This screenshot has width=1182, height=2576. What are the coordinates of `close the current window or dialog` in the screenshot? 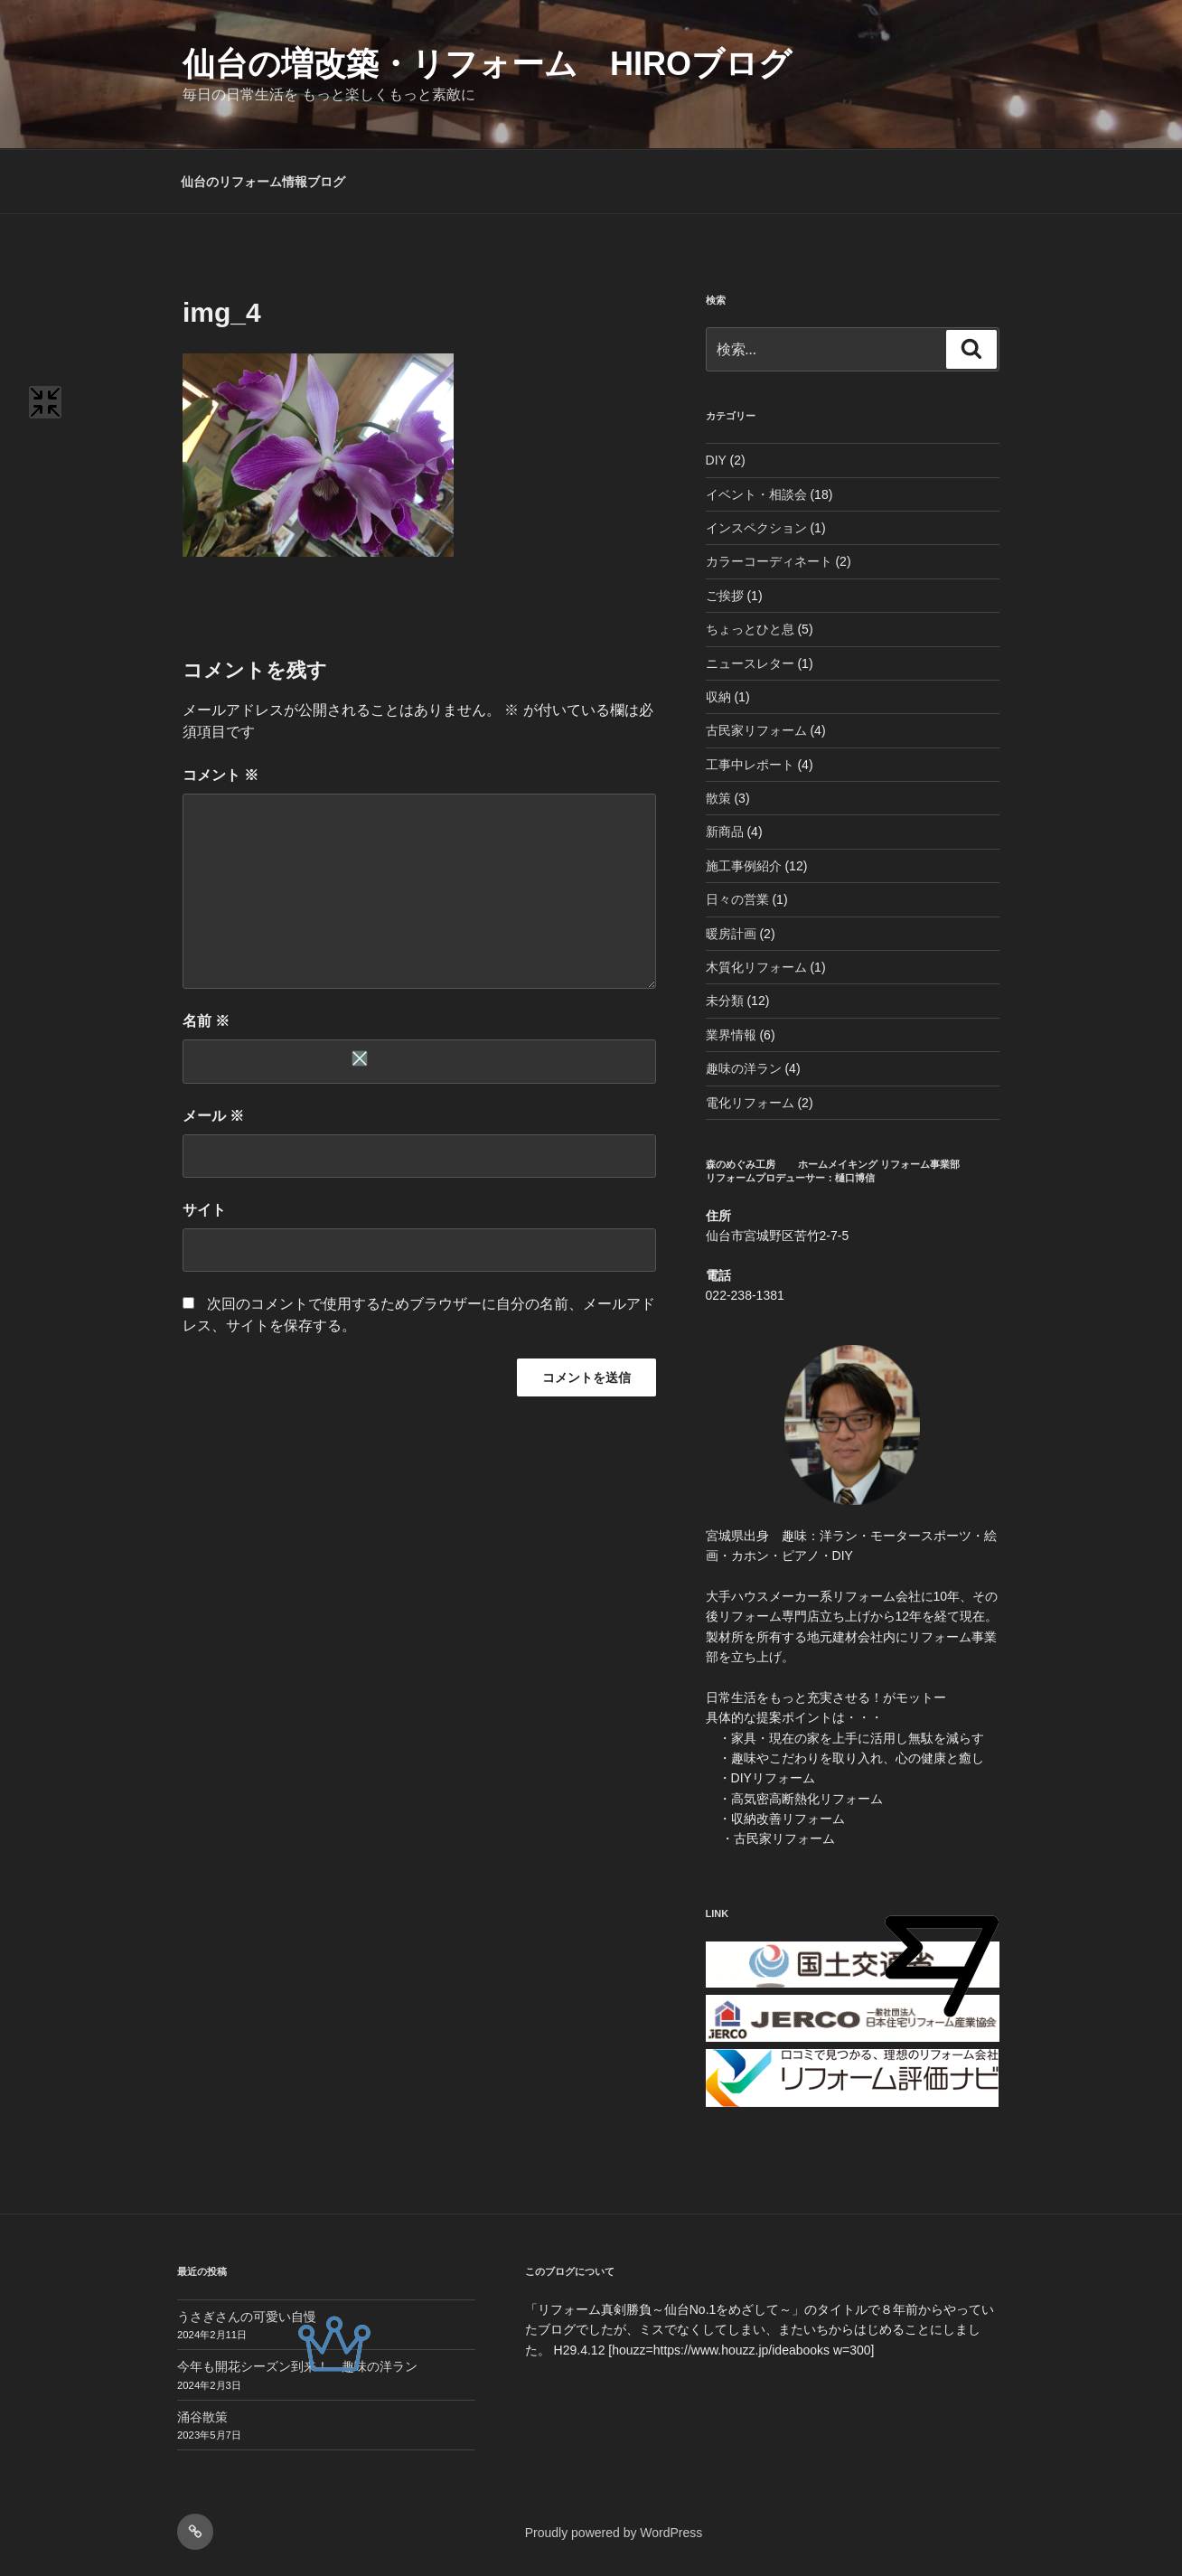 It's located at (360, 1058).